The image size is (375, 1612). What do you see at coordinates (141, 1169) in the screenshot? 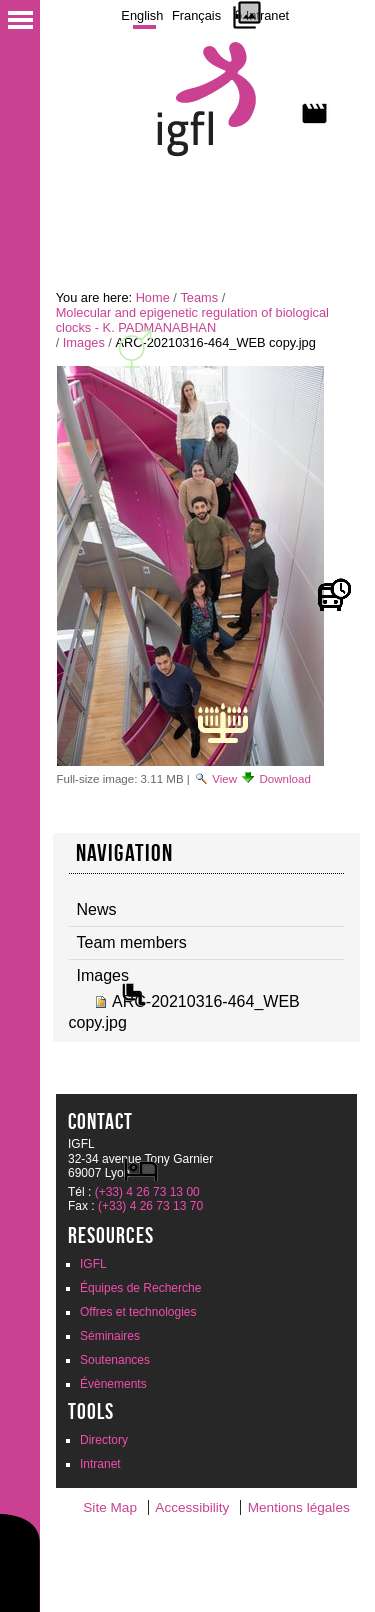
I see `find nearby hotels or accommodations` at bounding box center [141, 1169].